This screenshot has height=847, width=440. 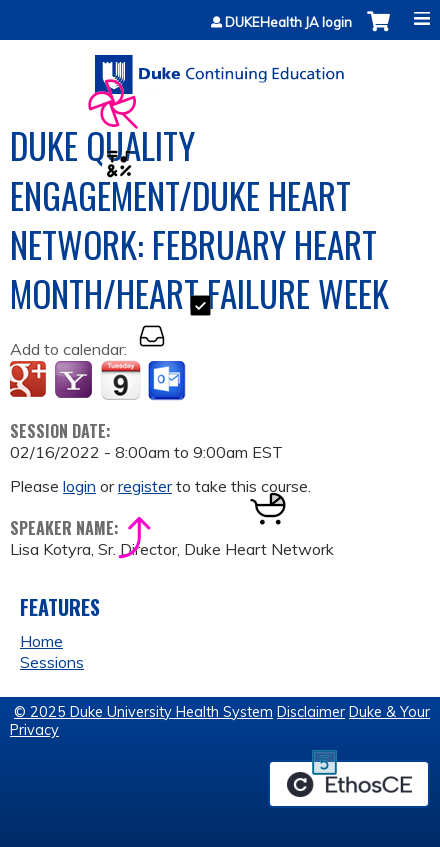 What do you see at coordinates (152, 336) in the screenshot?
I see `view your inbox messages` at bounding box center [152, 336].